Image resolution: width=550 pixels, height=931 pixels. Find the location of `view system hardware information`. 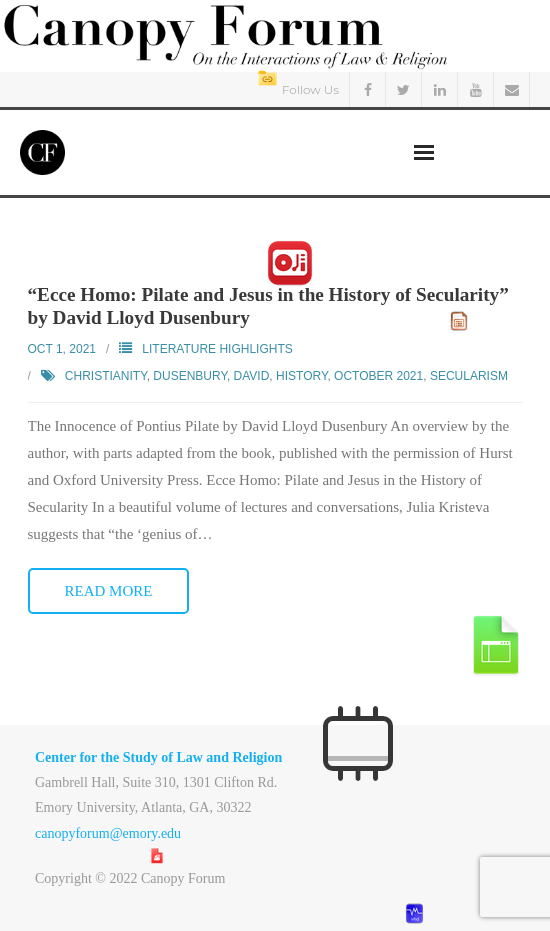

view system hardware information is located at coordinates (358, 741).